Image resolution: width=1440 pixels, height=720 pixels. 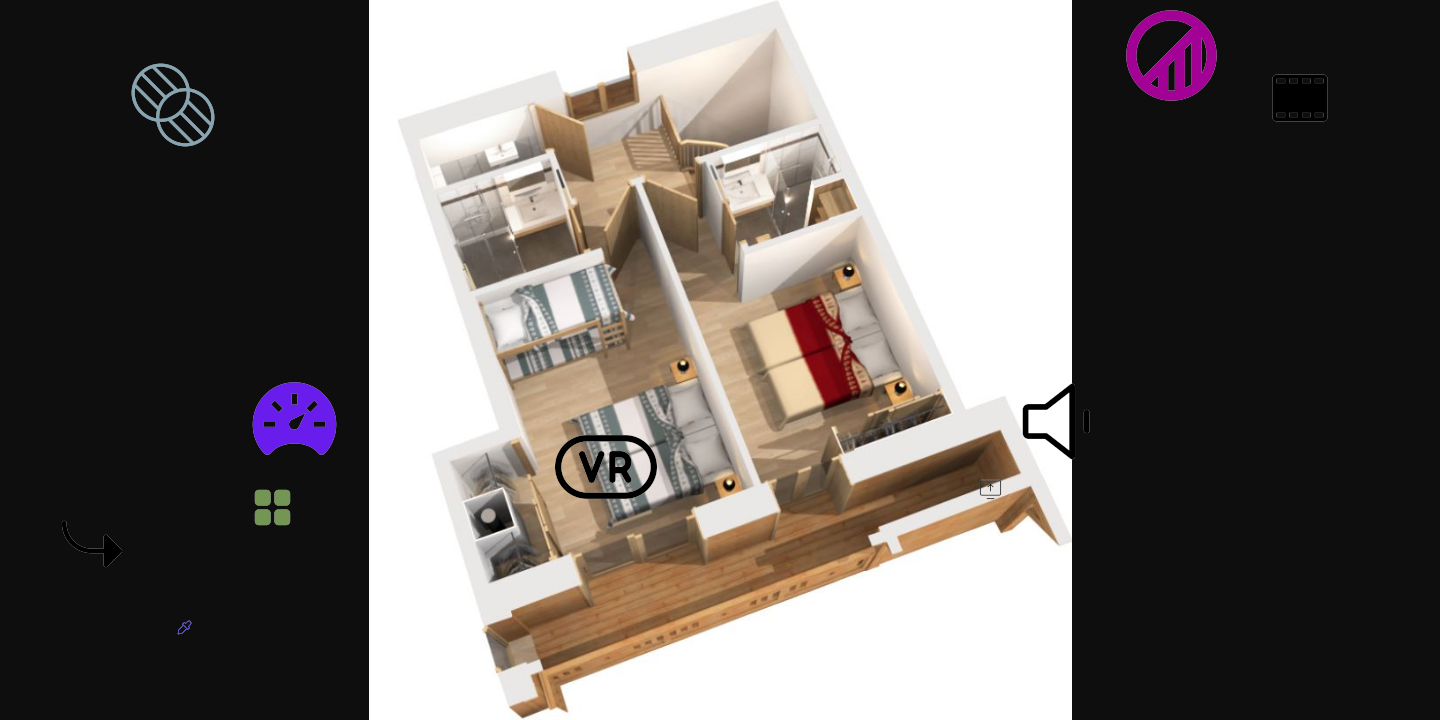 What do you see at coordinates (990, 488) in the screenshot?
I see `upload content to display or monitor` at bounding box center [990, 488].